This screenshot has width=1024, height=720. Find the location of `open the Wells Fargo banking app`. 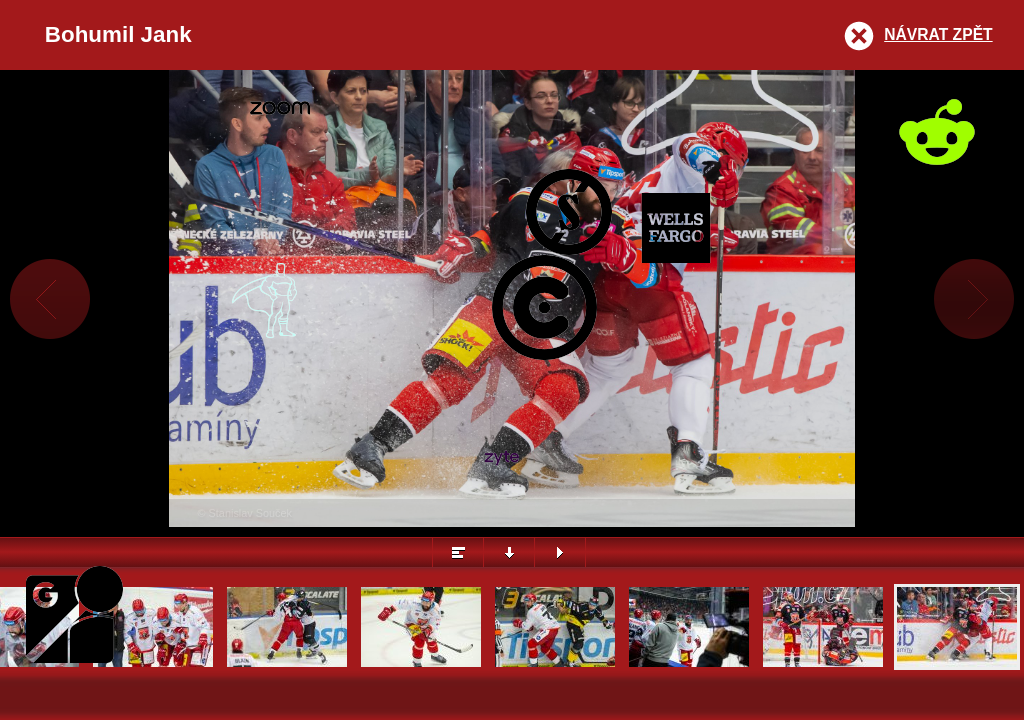

open the Wells Fargo banking app is located at coordinates (676, 228).